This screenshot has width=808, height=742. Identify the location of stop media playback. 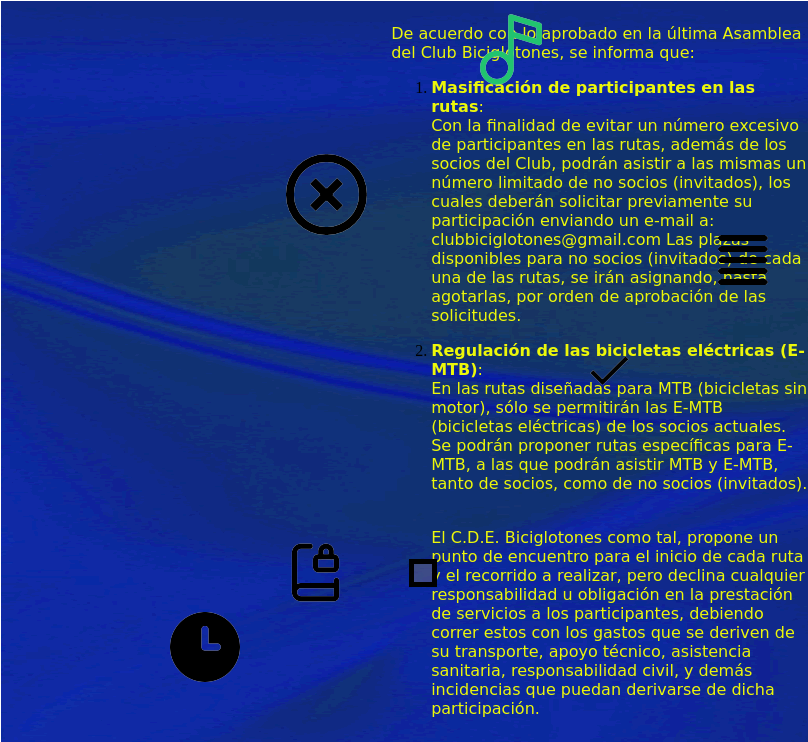
(423, 573).